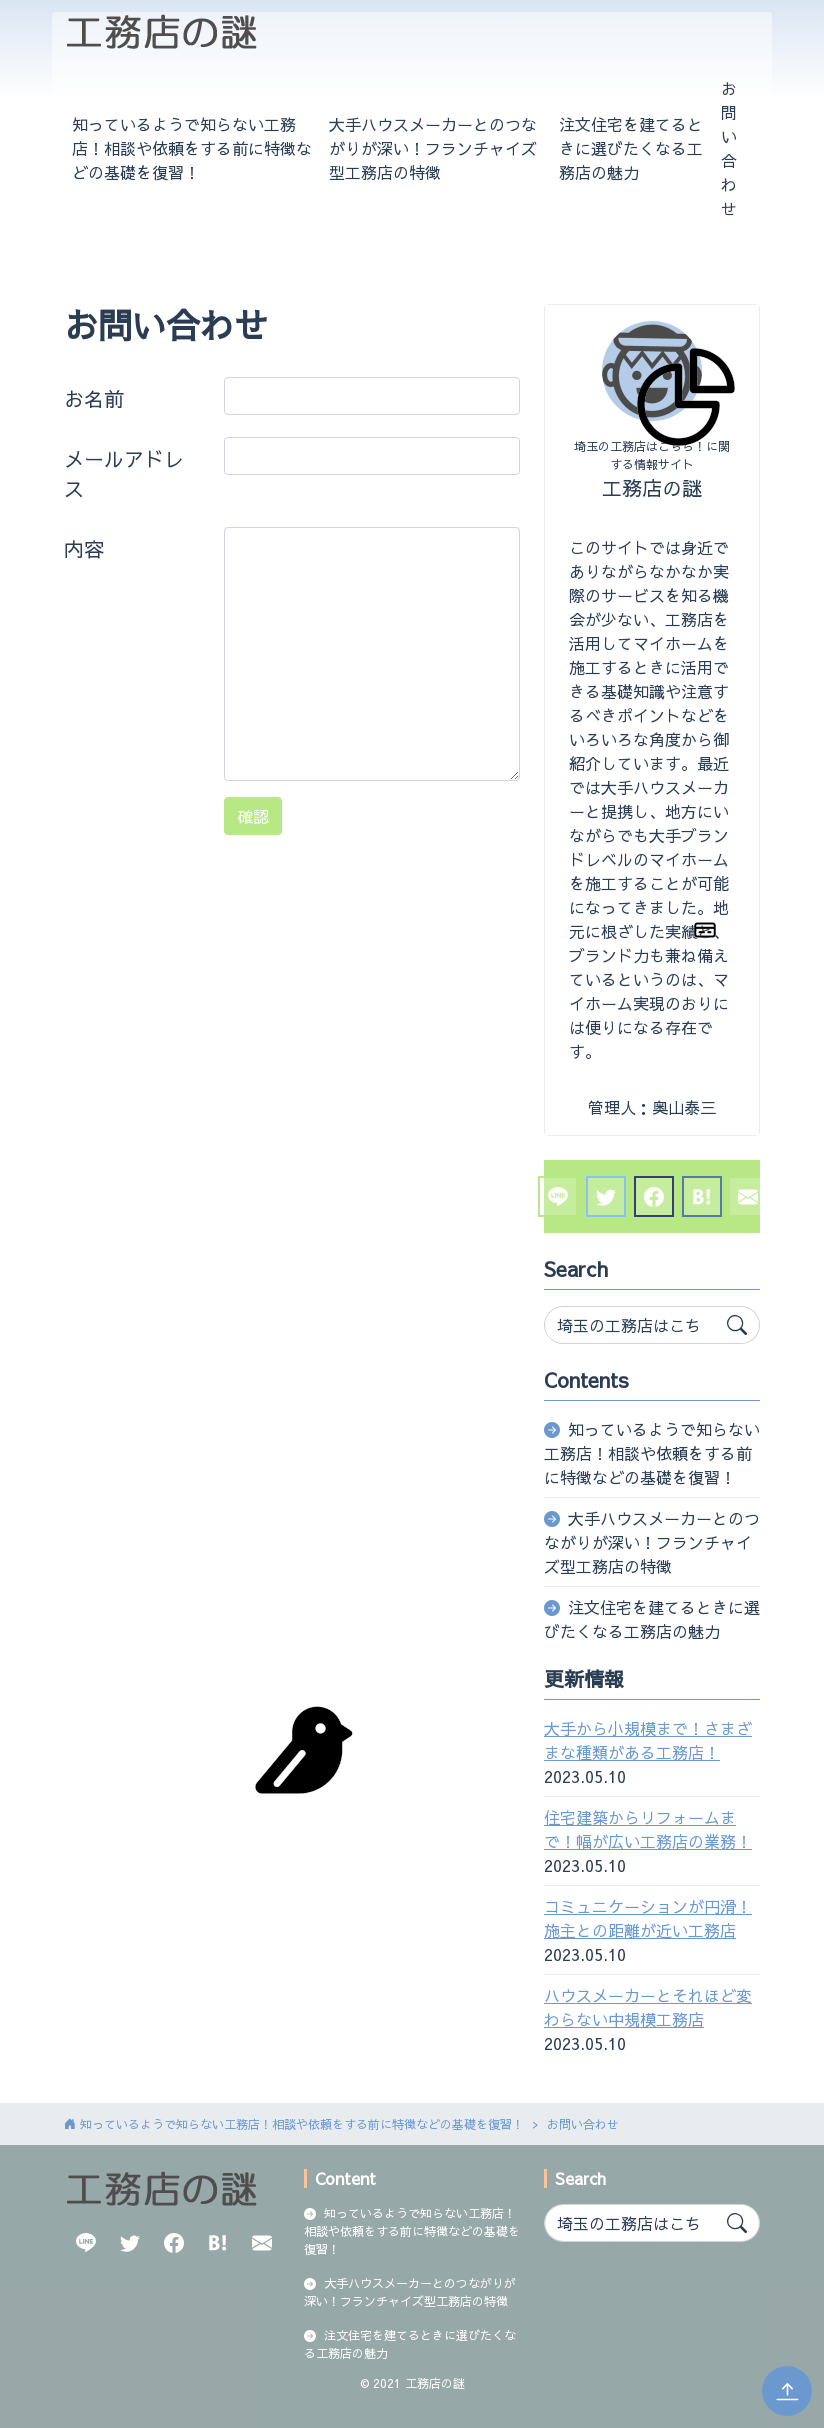  Describe the element at coordinates (686, 397) in the screenshot. I see `view analytics or statistics breakdown` at that location.